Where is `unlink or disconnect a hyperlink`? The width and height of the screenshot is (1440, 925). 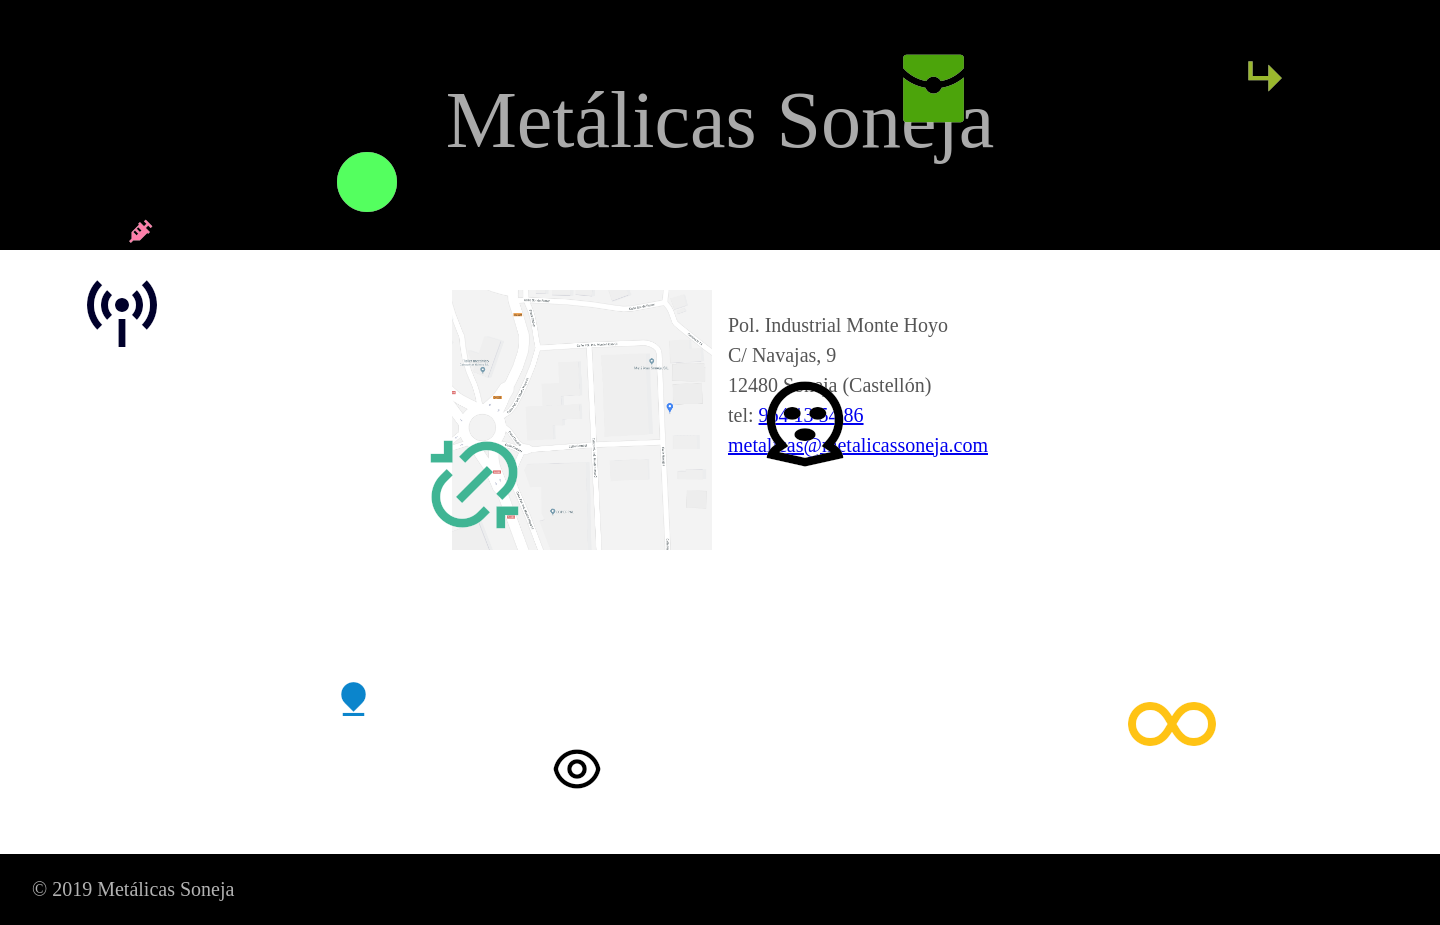 unlink or disconnect a hyperlink is located at coordinates (474, 484).